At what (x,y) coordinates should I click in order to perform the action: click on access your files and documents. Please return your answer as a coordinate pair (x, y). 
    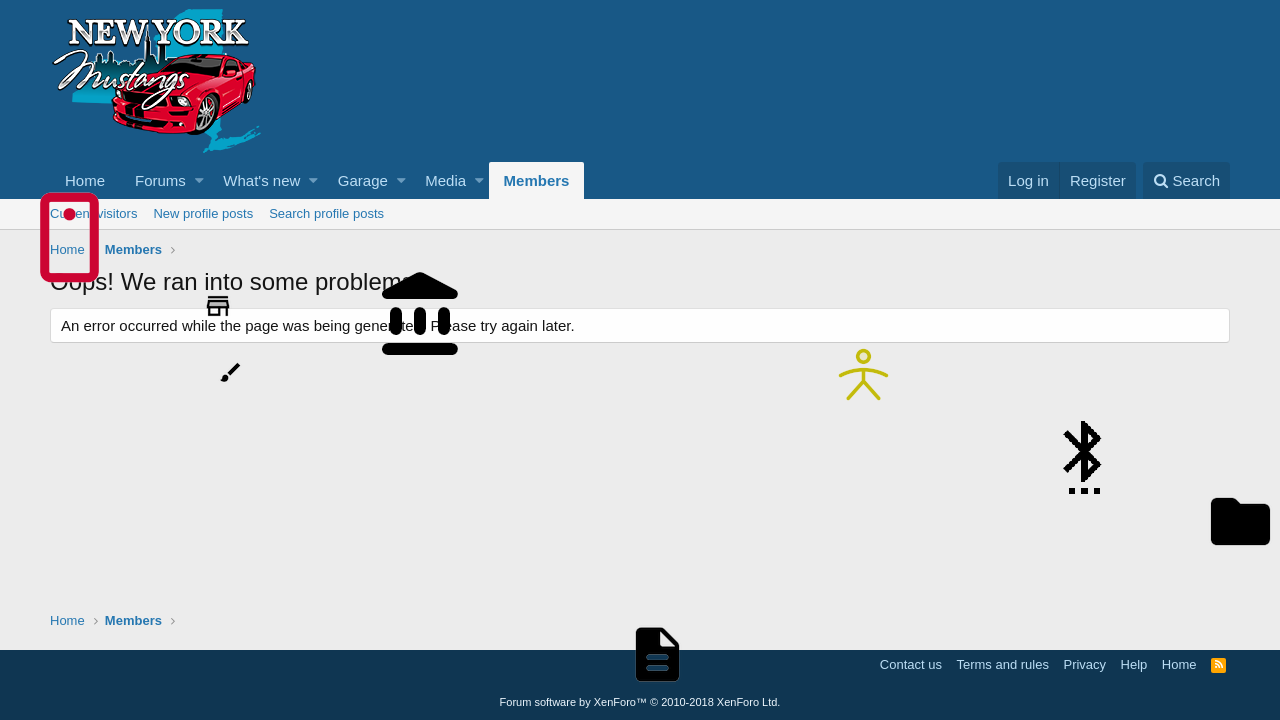
    Looking at the image, I should click on (1240, 521).